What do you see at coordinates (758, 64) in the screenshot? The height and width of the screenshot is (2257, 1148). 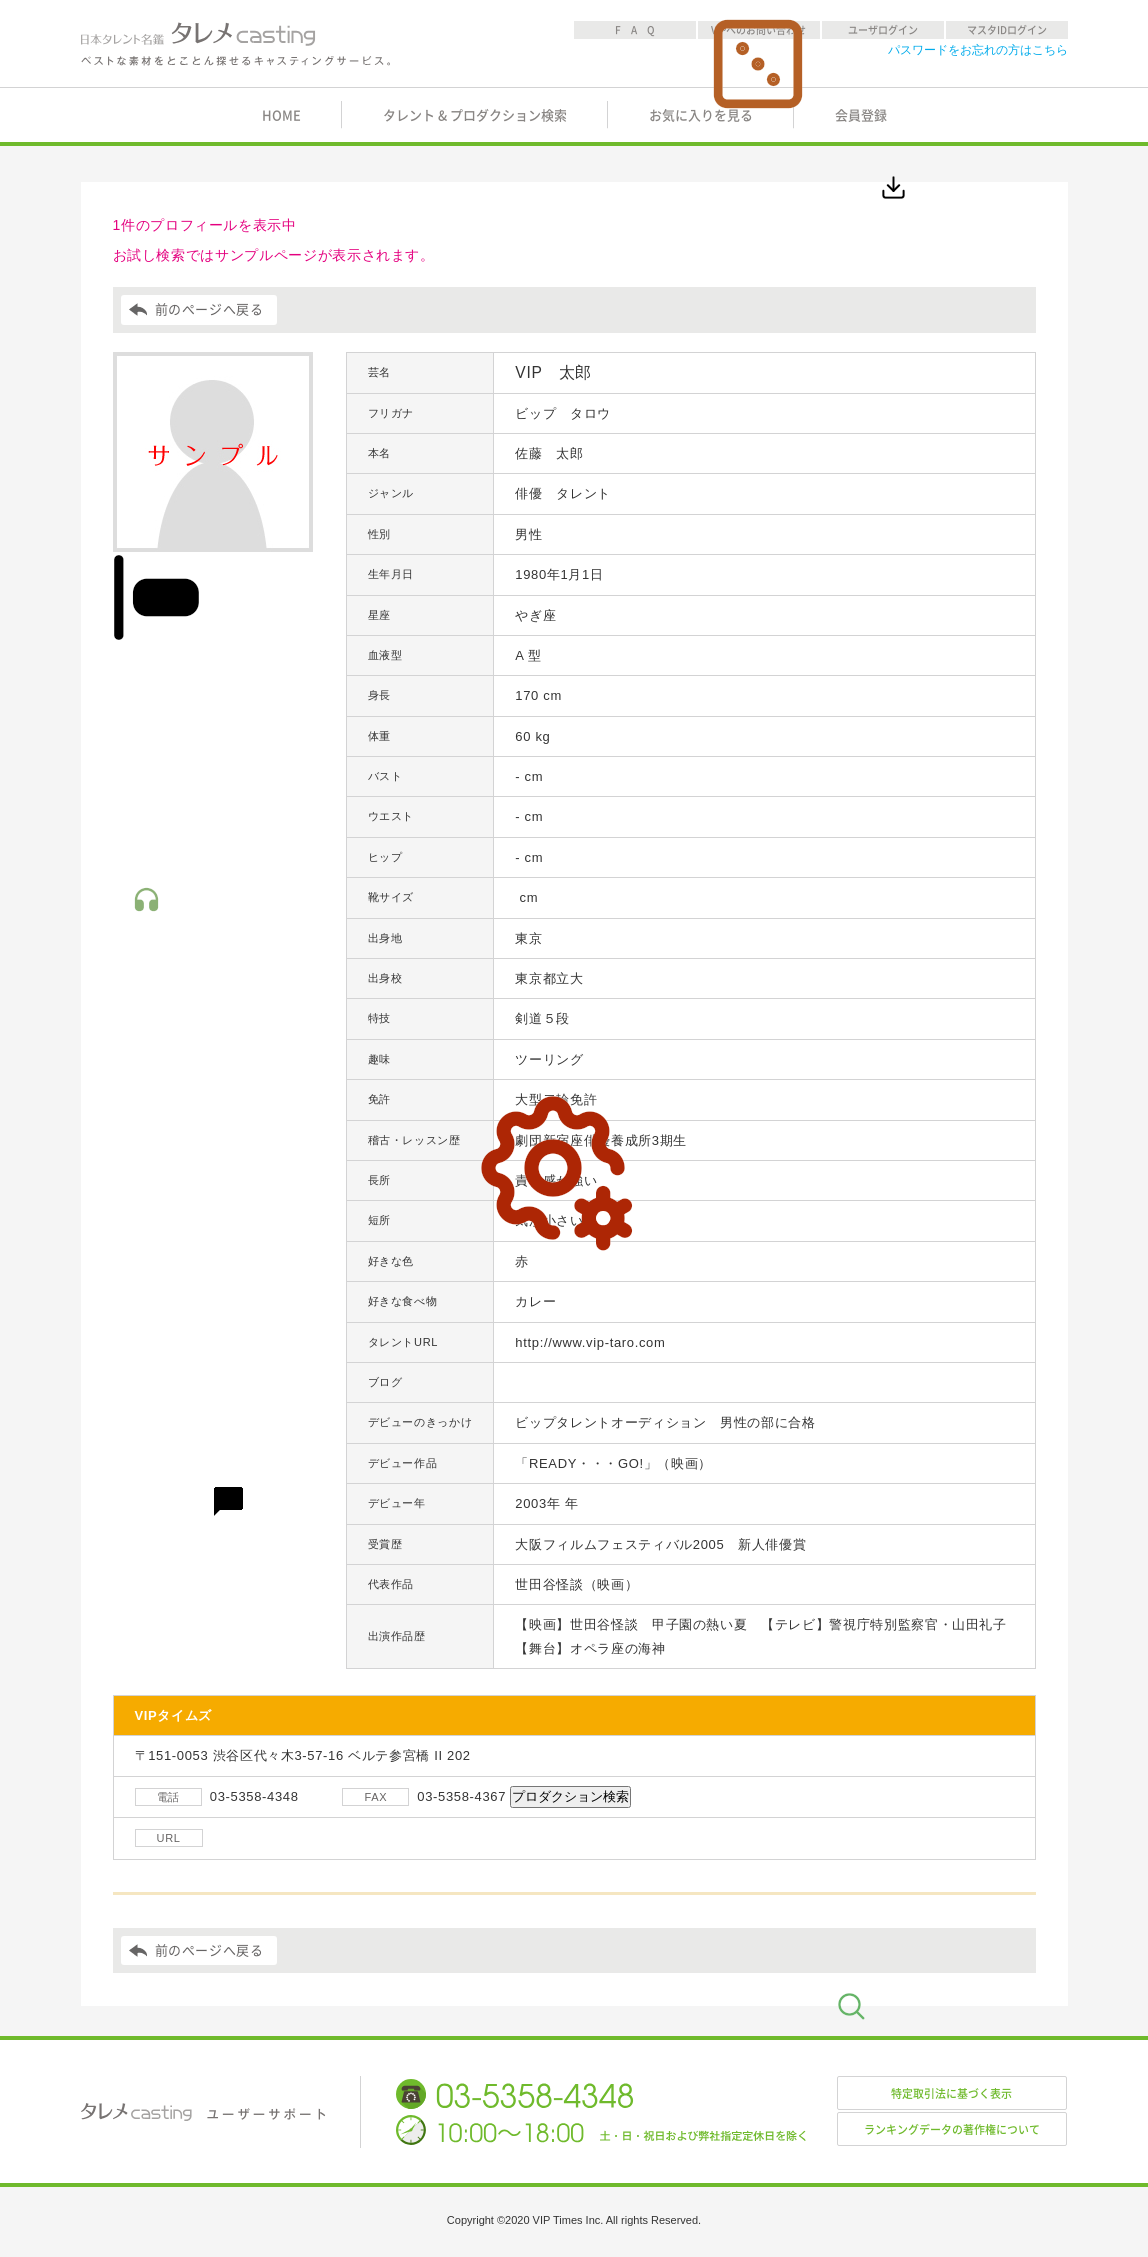 I see `roll dice or generate random number` at bounding box center [758, 64].